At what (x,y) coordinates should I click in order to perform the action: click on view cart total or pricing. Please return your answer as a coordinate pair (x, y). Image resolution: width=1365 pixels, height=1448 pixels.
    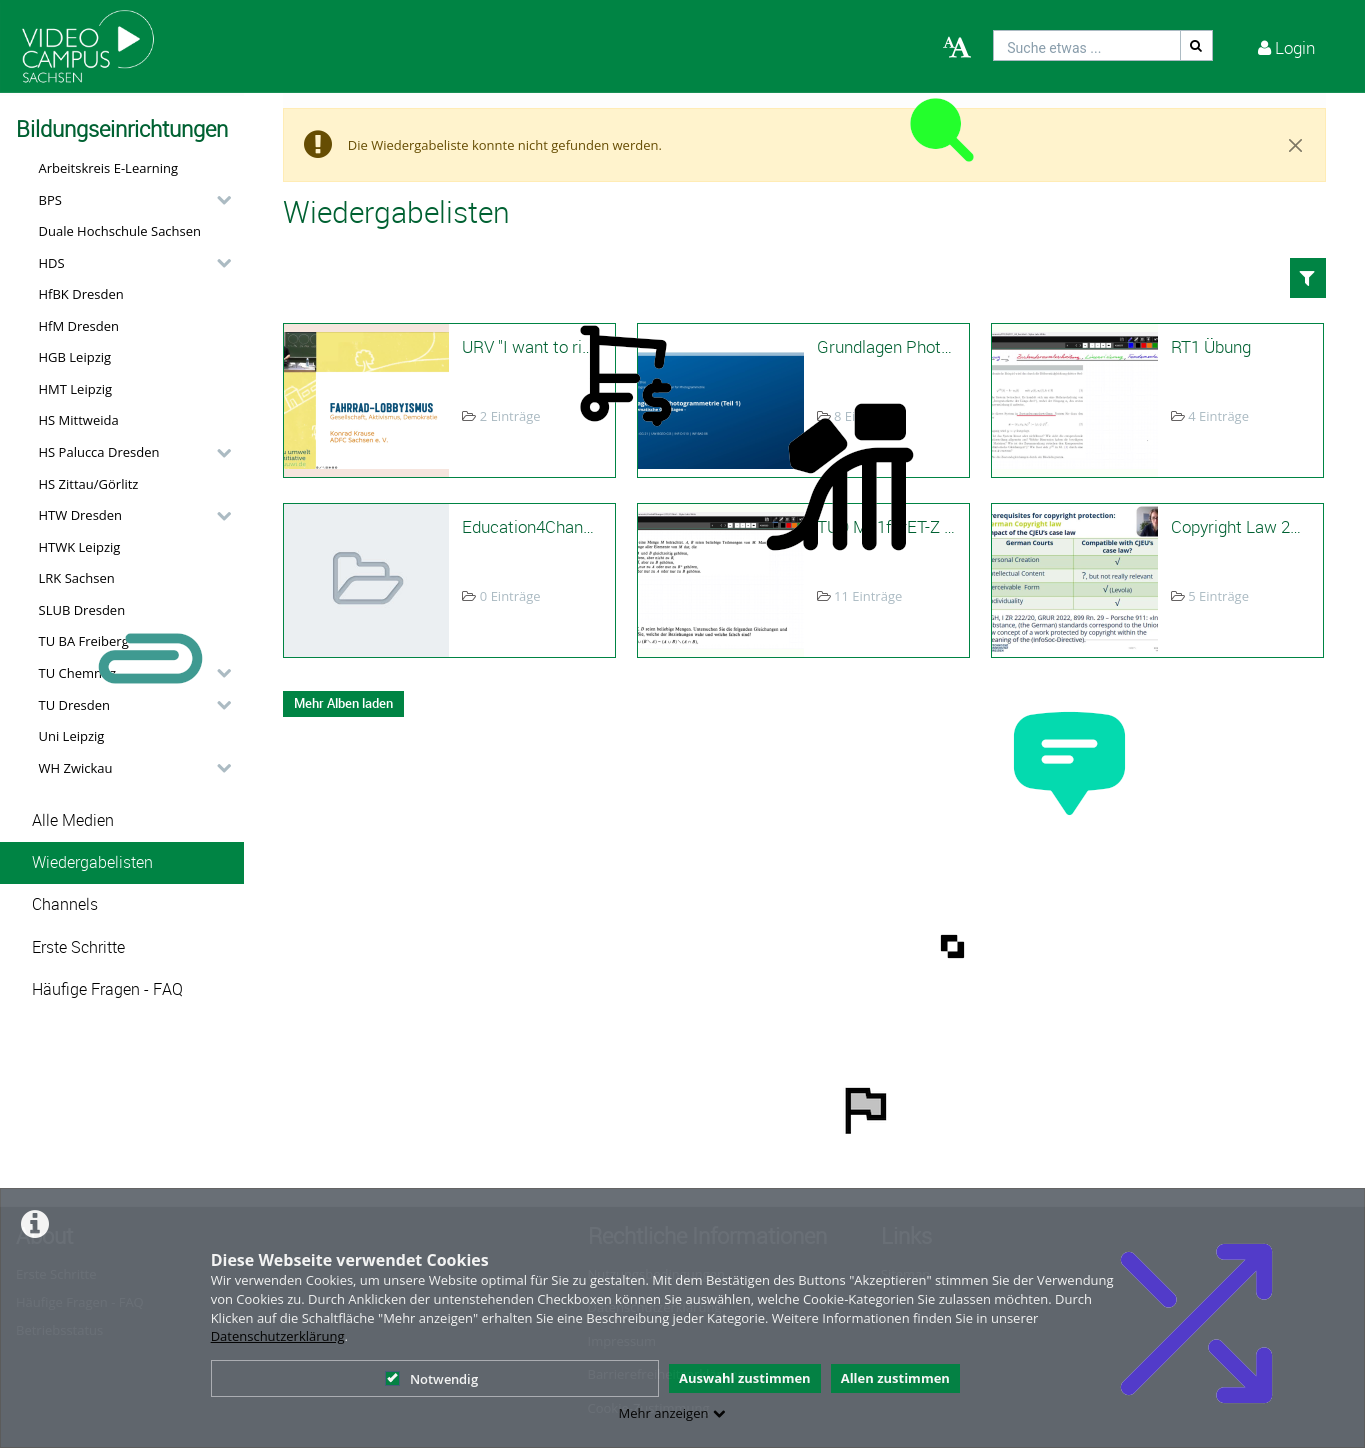
    Looking at the image, I should click on (623, 373).